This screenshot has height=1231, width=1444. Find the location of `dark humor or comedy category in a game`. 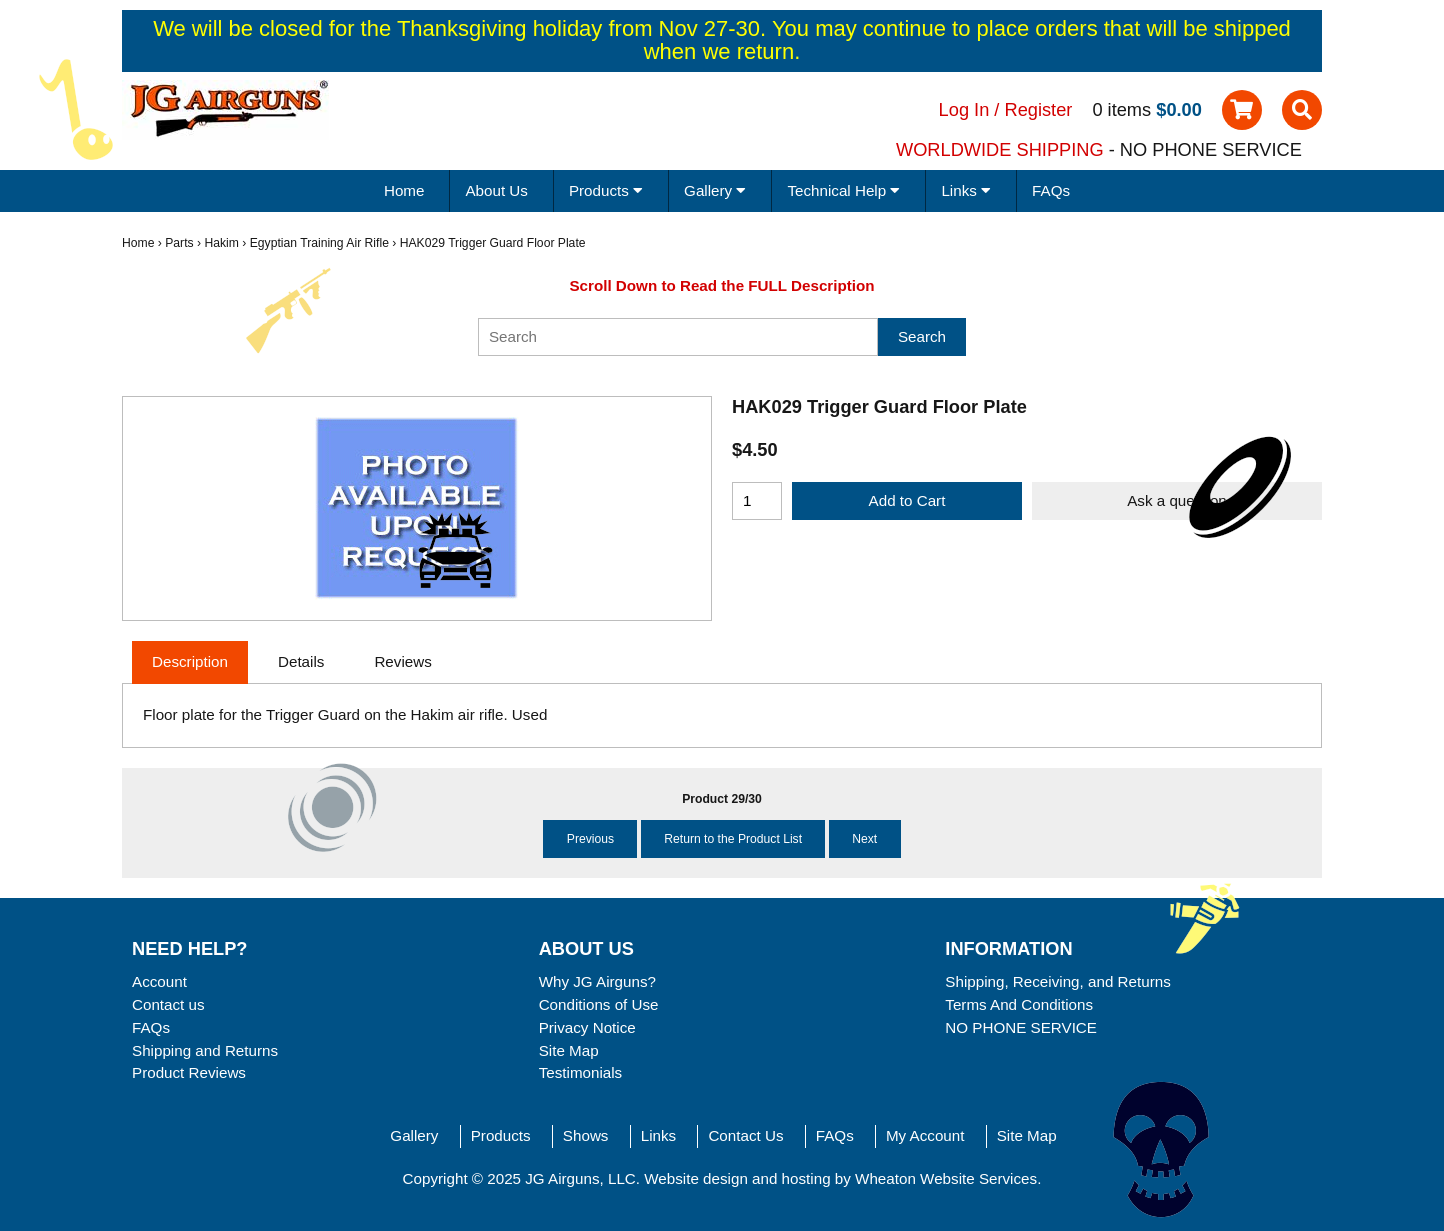

dark humor or comedy category in a game is located at coordinates (1160, 1150).